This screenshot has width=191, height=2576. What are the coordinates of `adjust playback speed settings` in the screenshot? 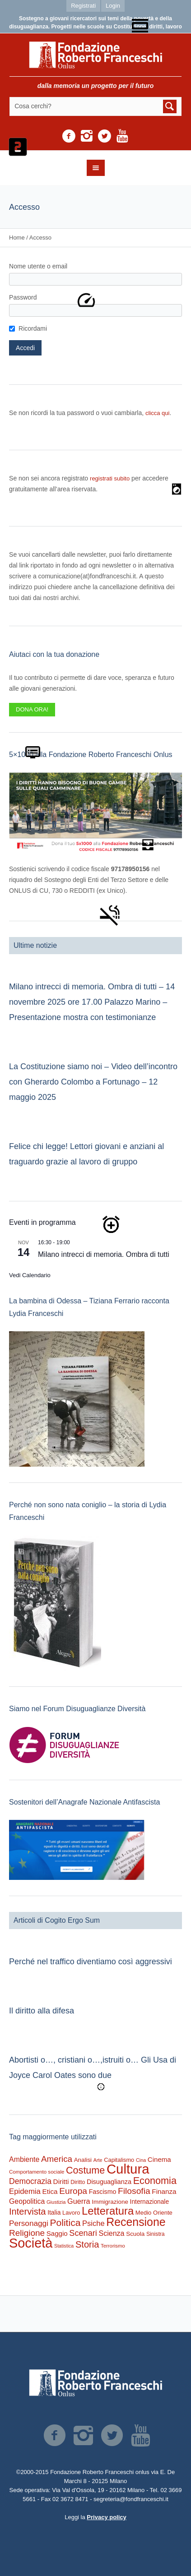 It's located at (86, 300).